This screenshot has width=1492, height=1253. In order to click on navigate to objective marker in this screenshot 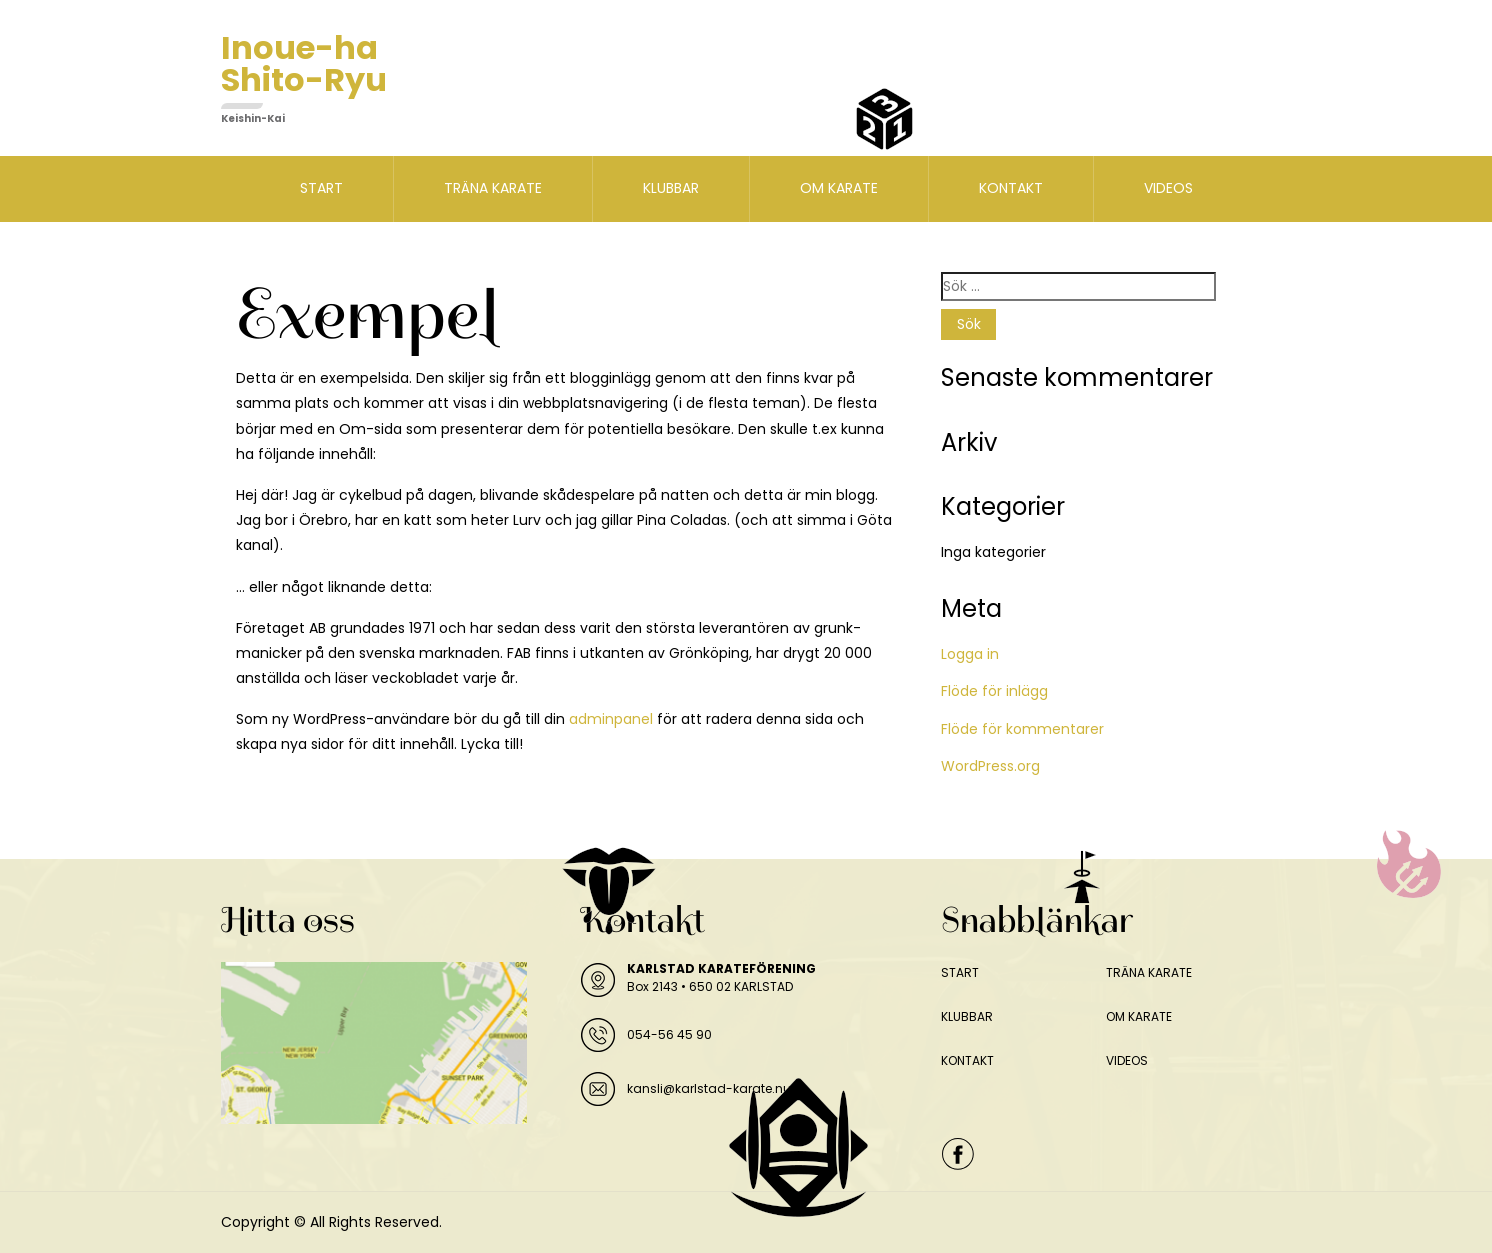, I will do `click(1082, 877)`.